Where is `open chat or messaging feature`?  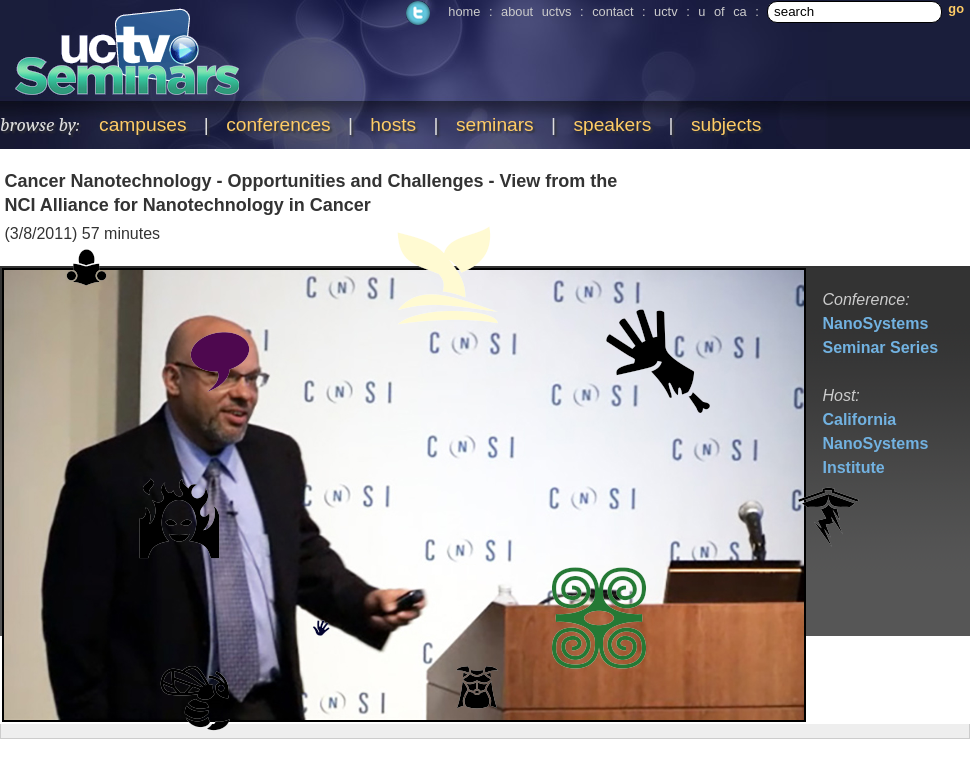
open chat or messaging feature is located at coordinates (220, 362).